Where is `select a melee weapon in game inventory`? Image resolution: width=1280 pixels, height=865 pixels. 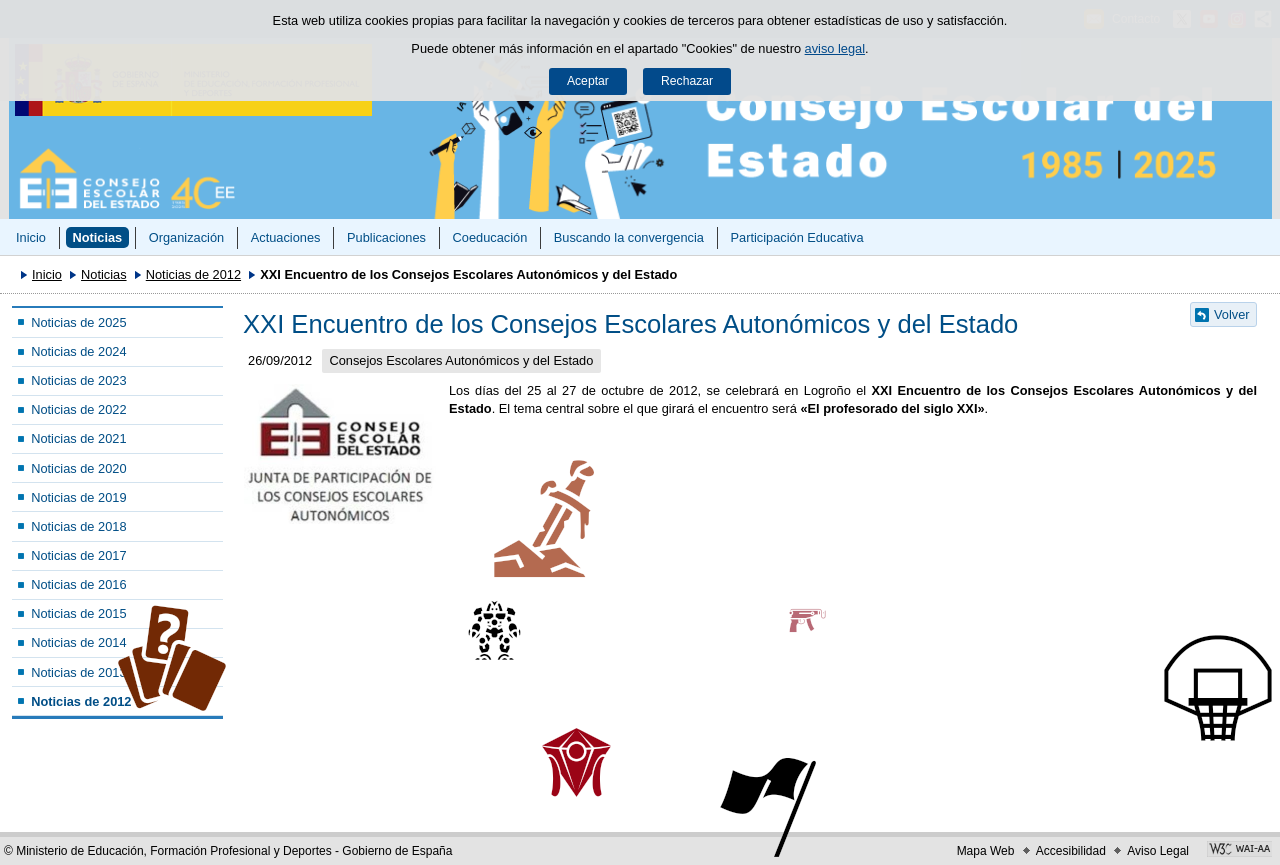
select a melee weapon in game inventory is located at coordinates (552, 518).